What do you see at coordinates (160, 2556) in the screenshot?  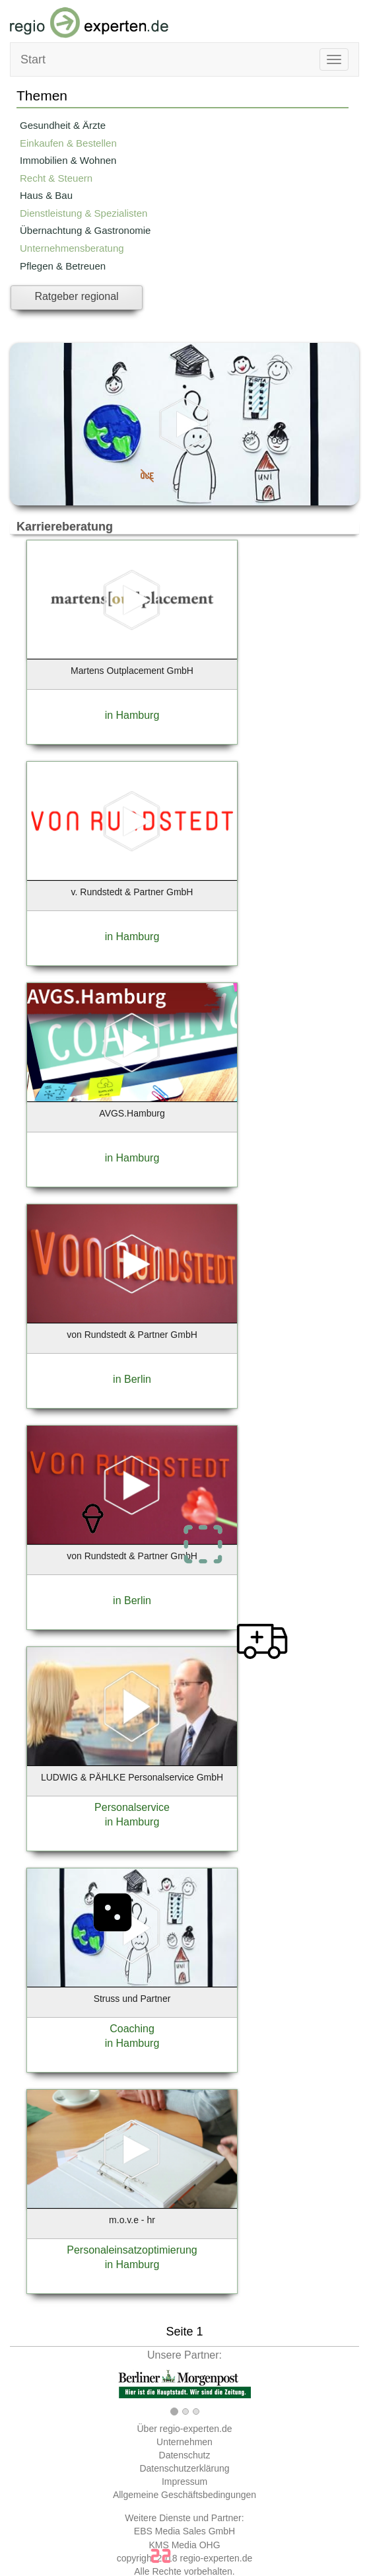 I see `indicates item number 22 in a list or sequence` at bounding box center [160, 2556].